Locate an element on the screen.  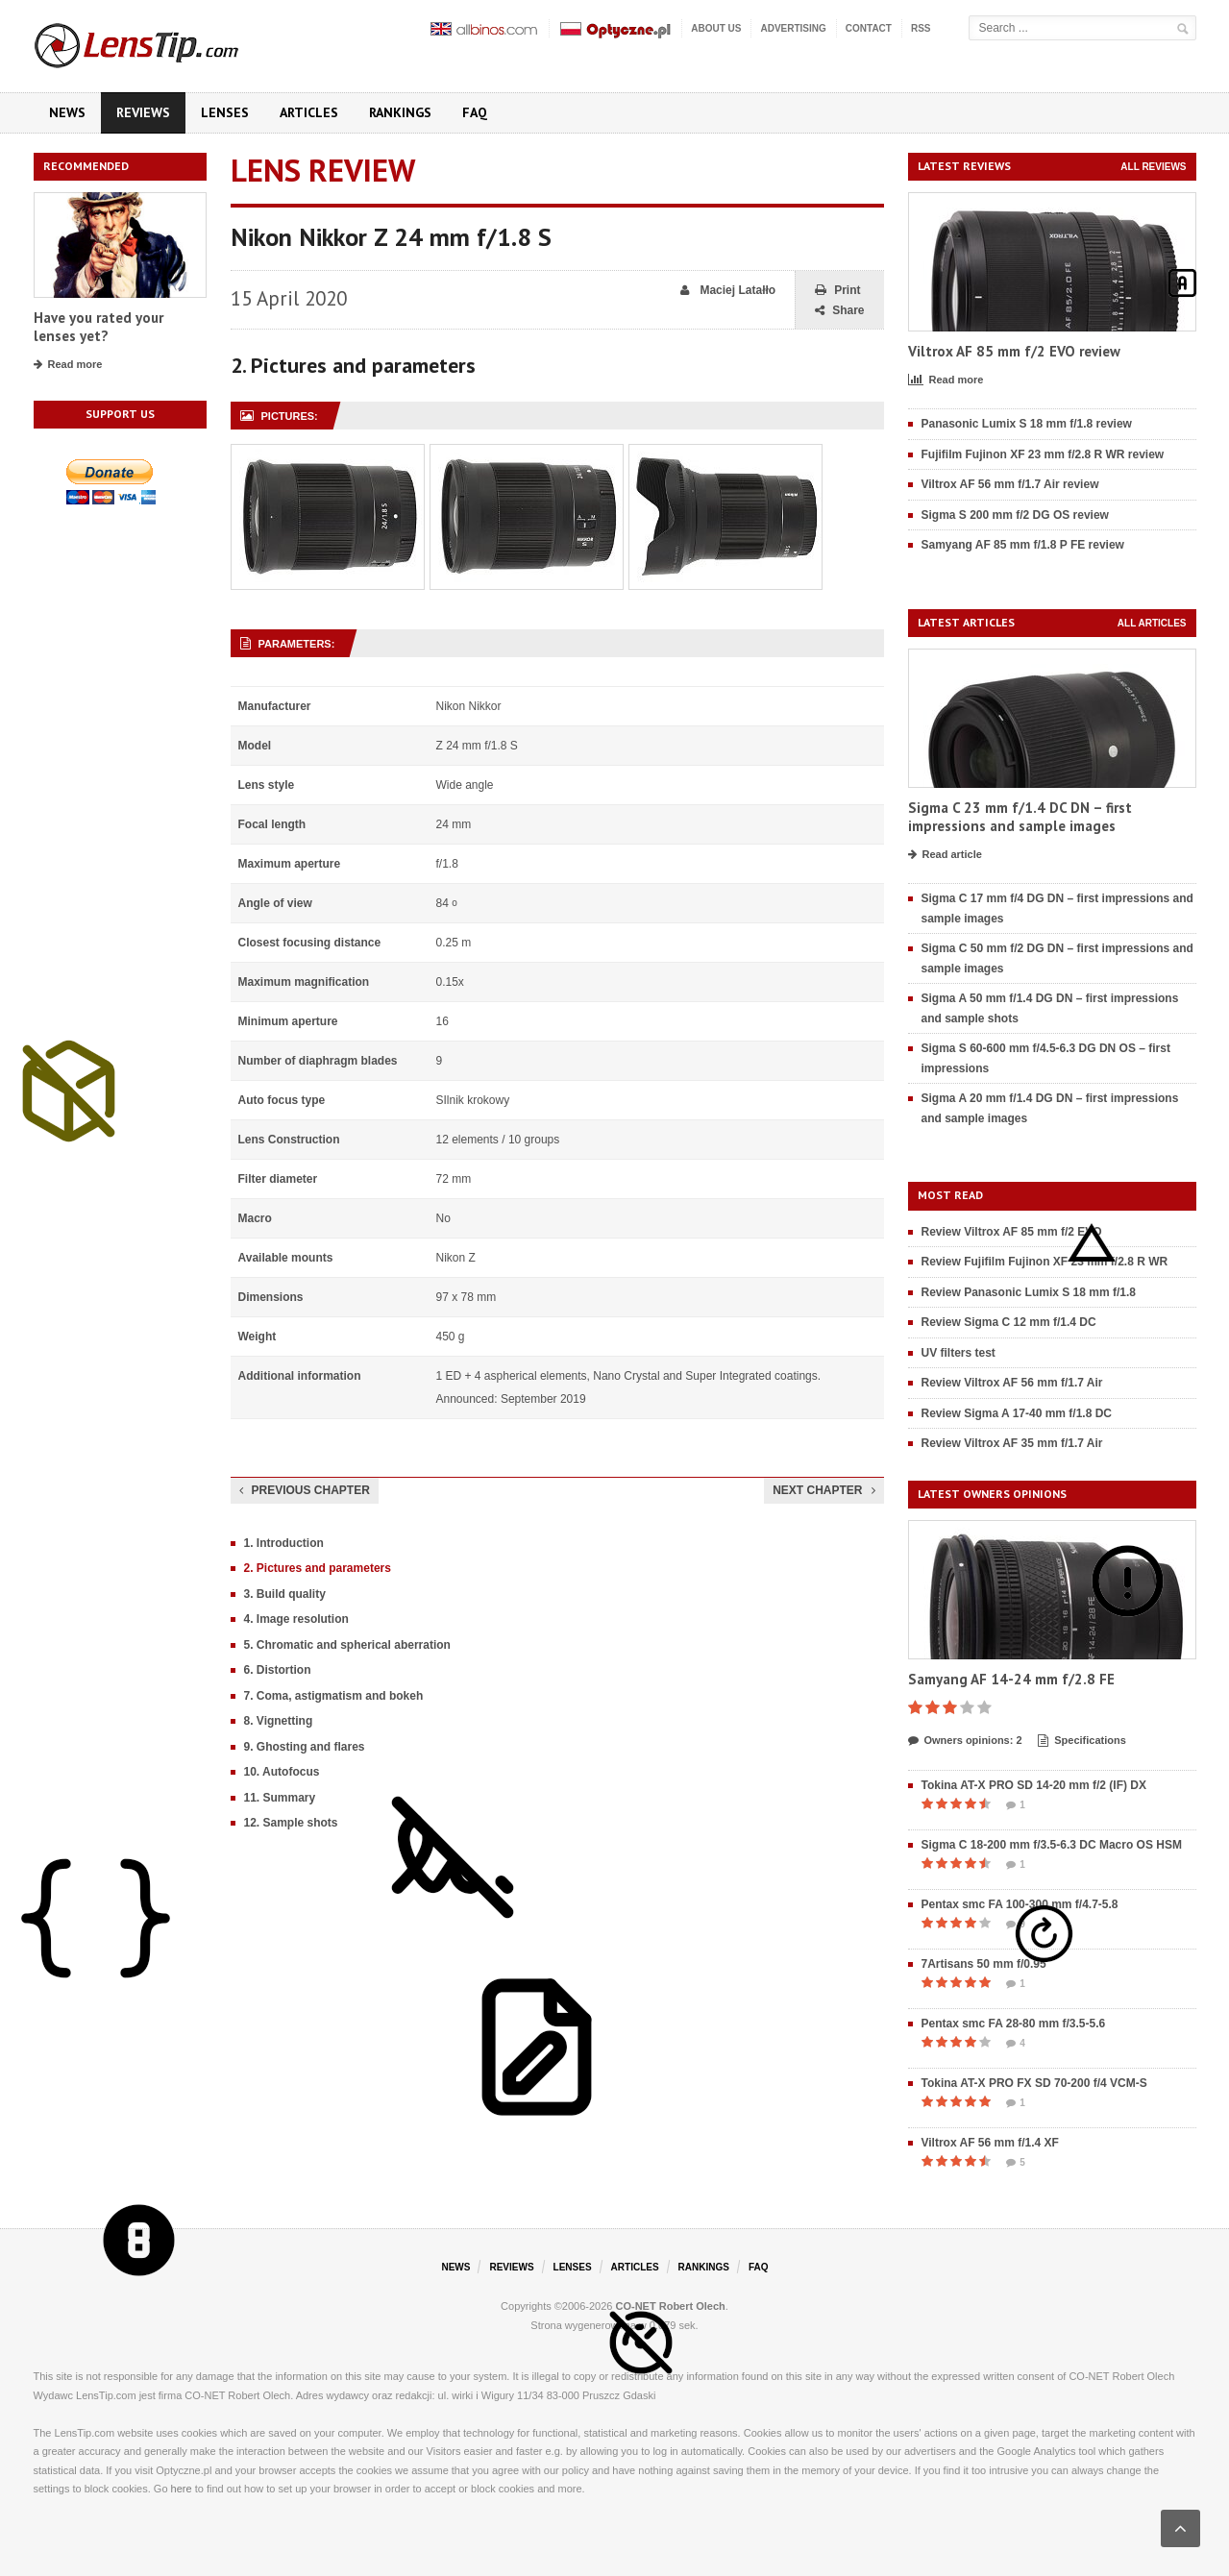
refresh or reload content is located at coordinates (1044, 1933).